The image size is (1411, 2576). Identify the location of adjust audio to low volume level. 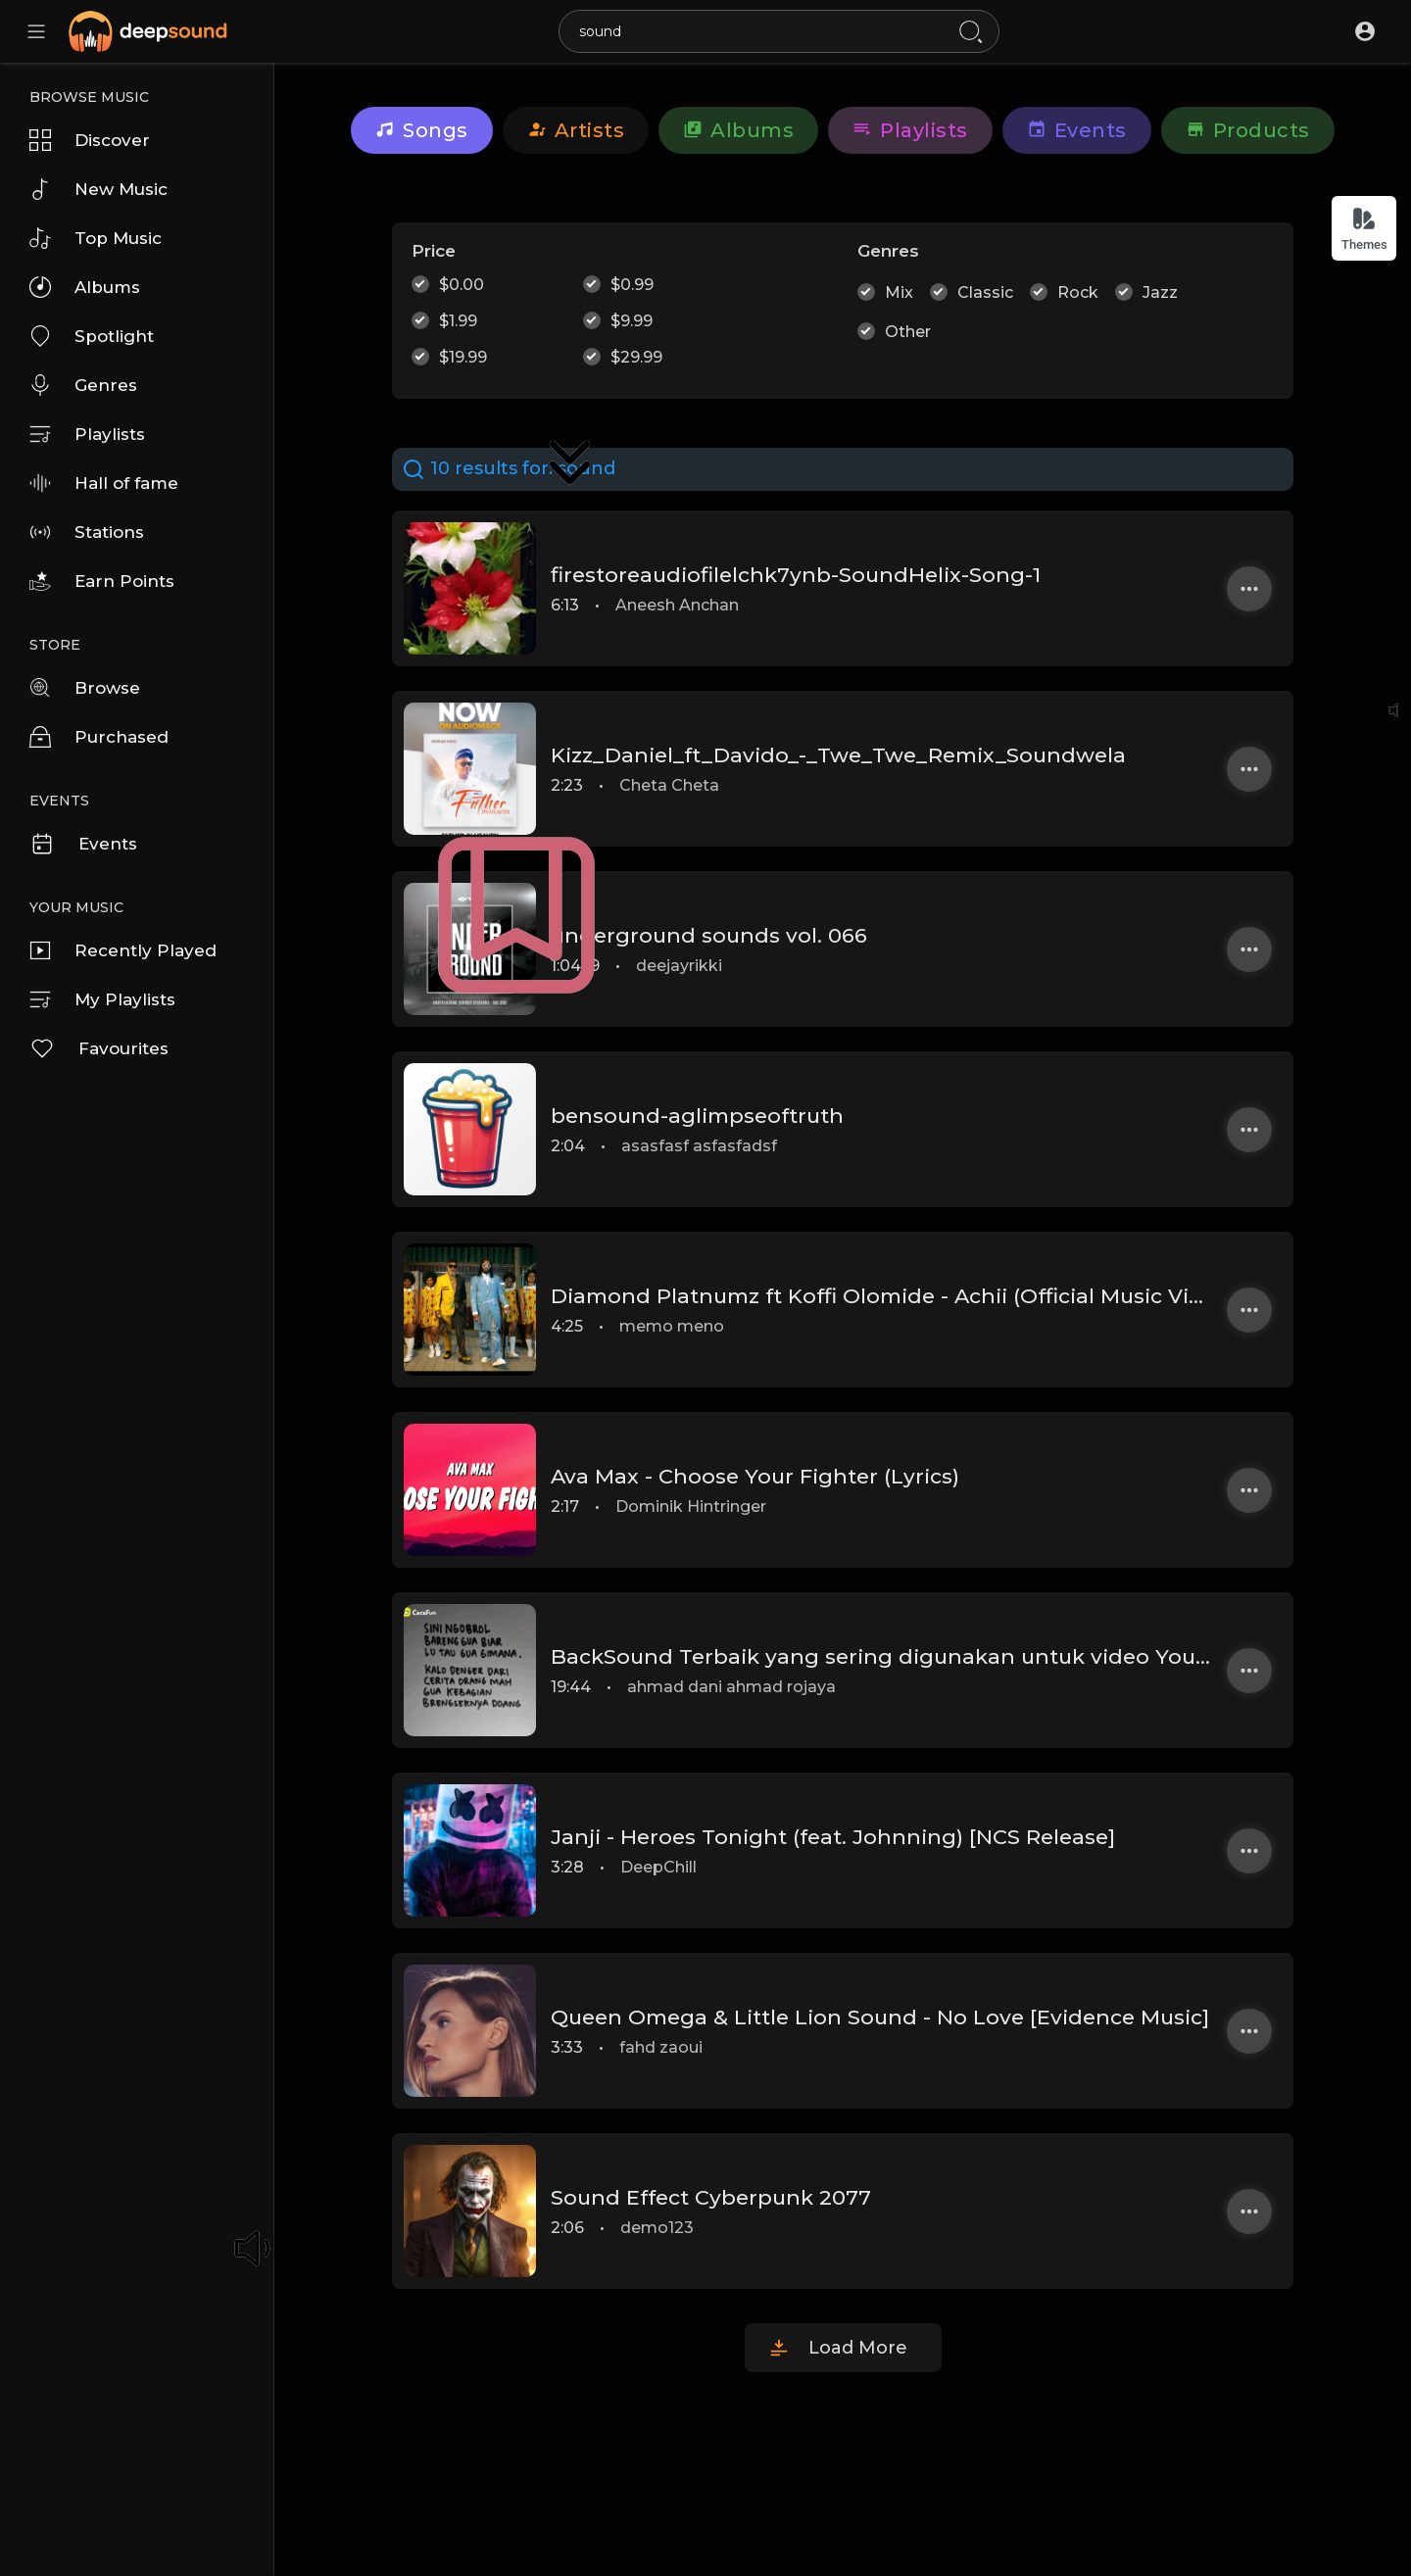
(252, 2248).